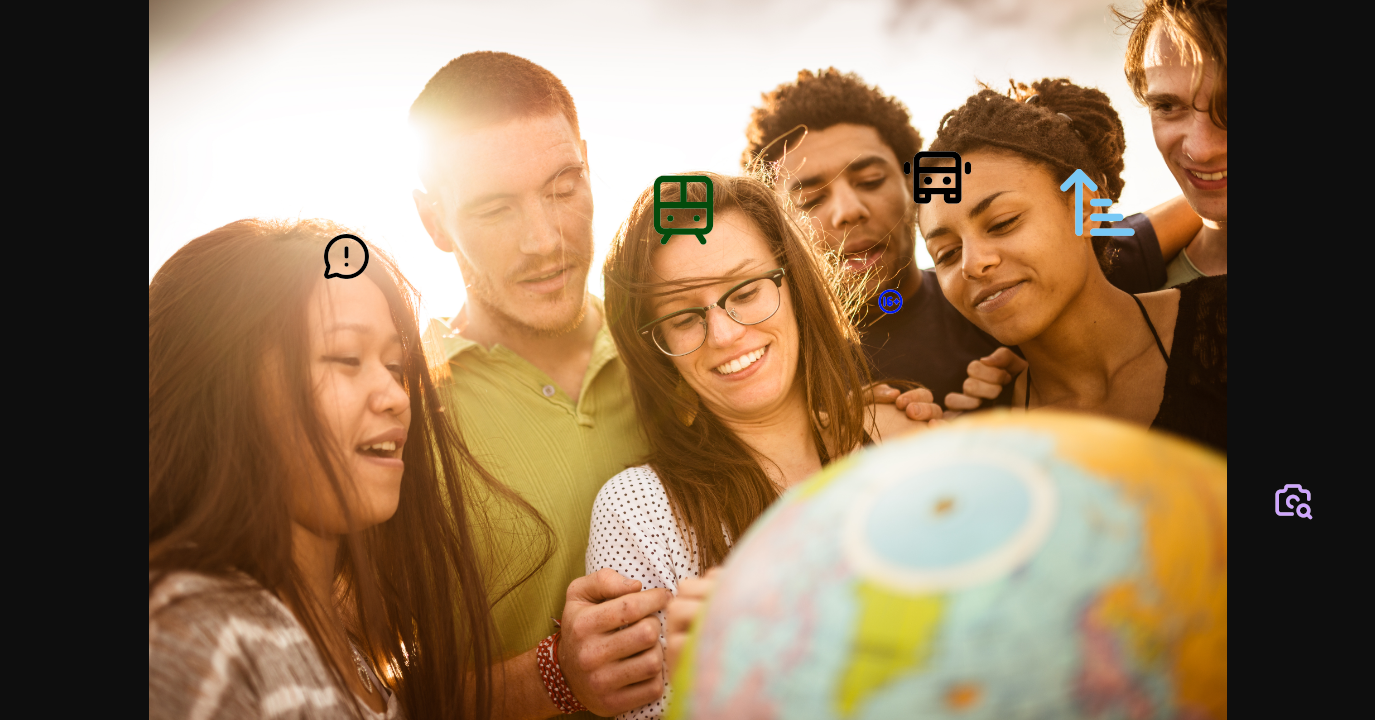 The height and width of the screenshot is (720, 1375). Describe the element at coordinates (890, 301) in the screenshot. I see `indicates content rated for ages 16 and older` at that location.